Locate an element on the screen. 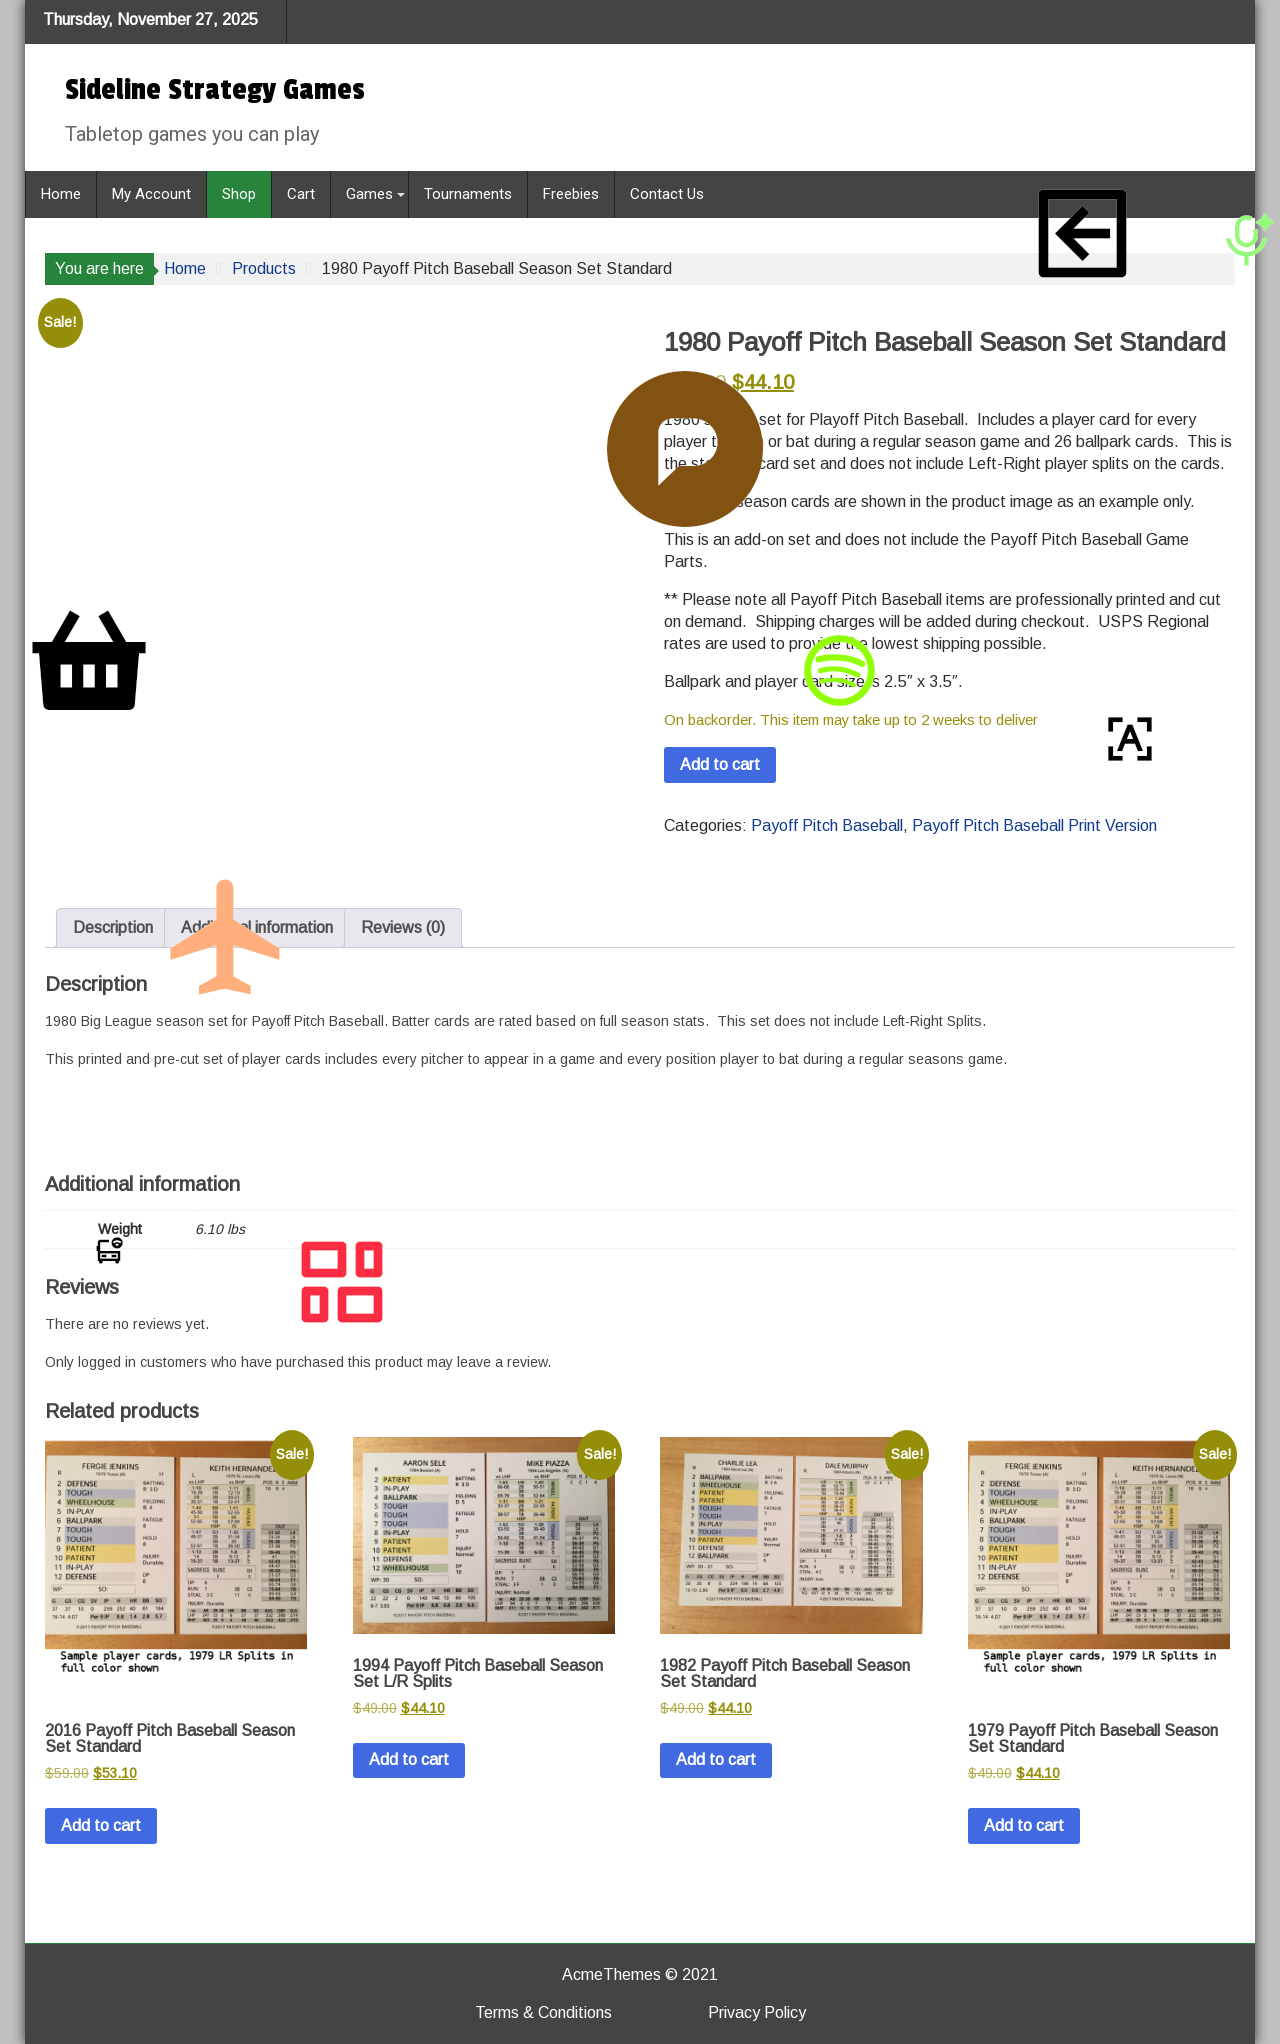 The image size is (1280, 2044). open the Pixelfed app is located at coordinates (685, 449).